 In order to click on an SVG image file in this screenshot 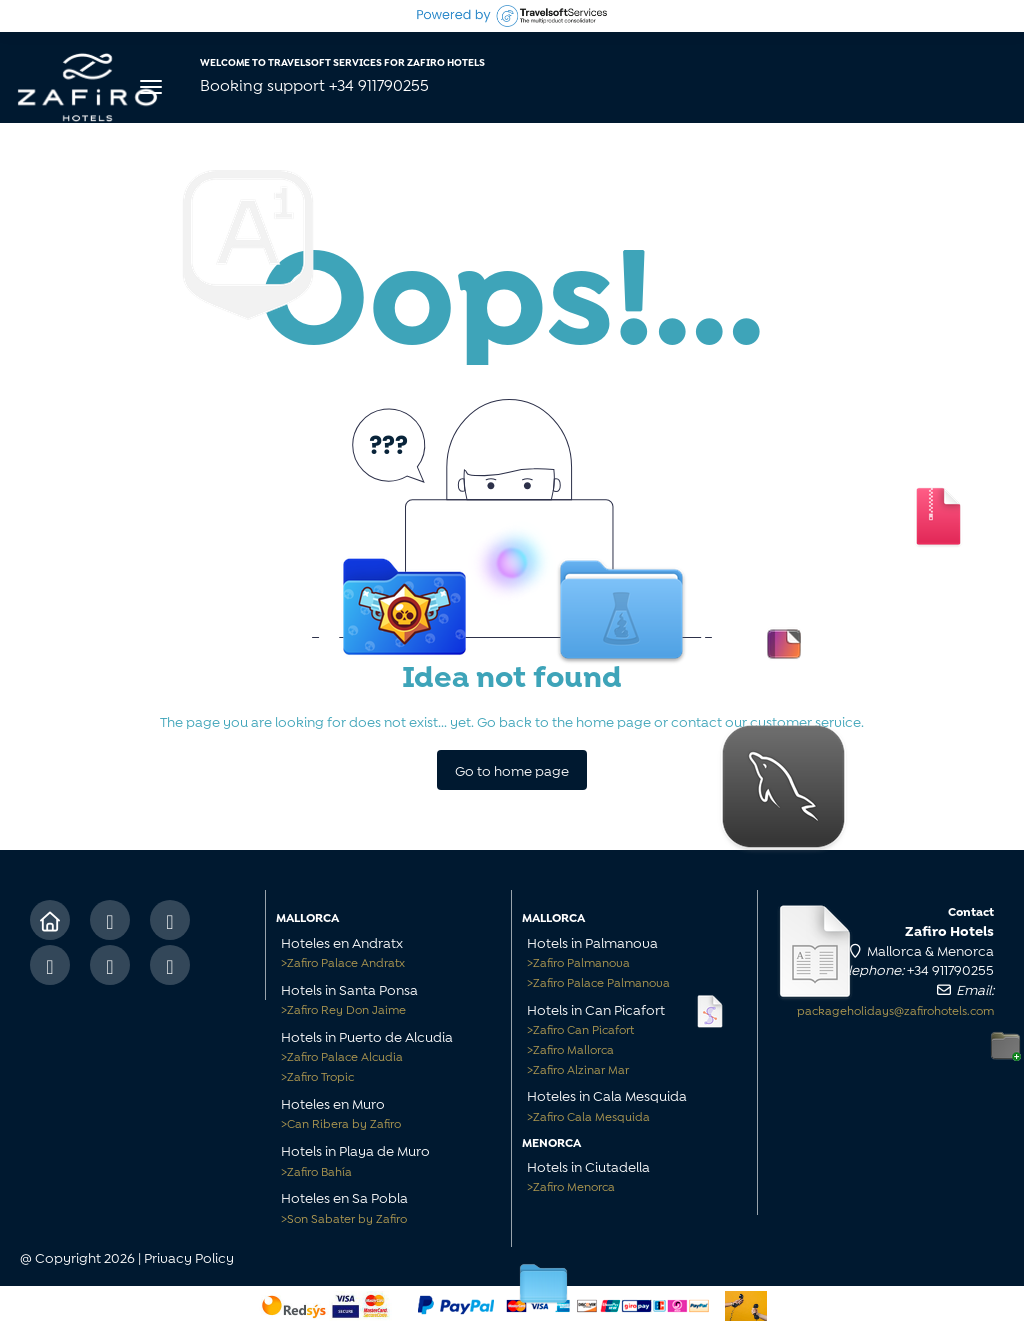, I will do `click(710, 1012)`.